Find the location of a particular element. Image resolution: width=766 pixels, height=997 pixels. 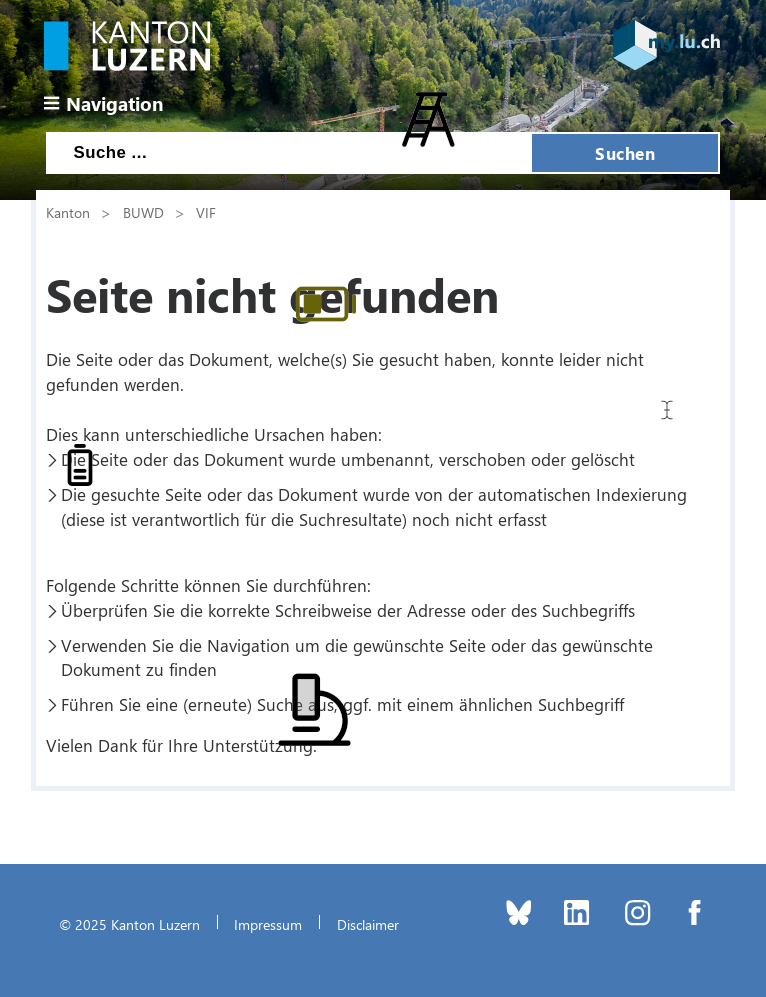

indicates battery at medium charge level is located at coordinates (325, 304).